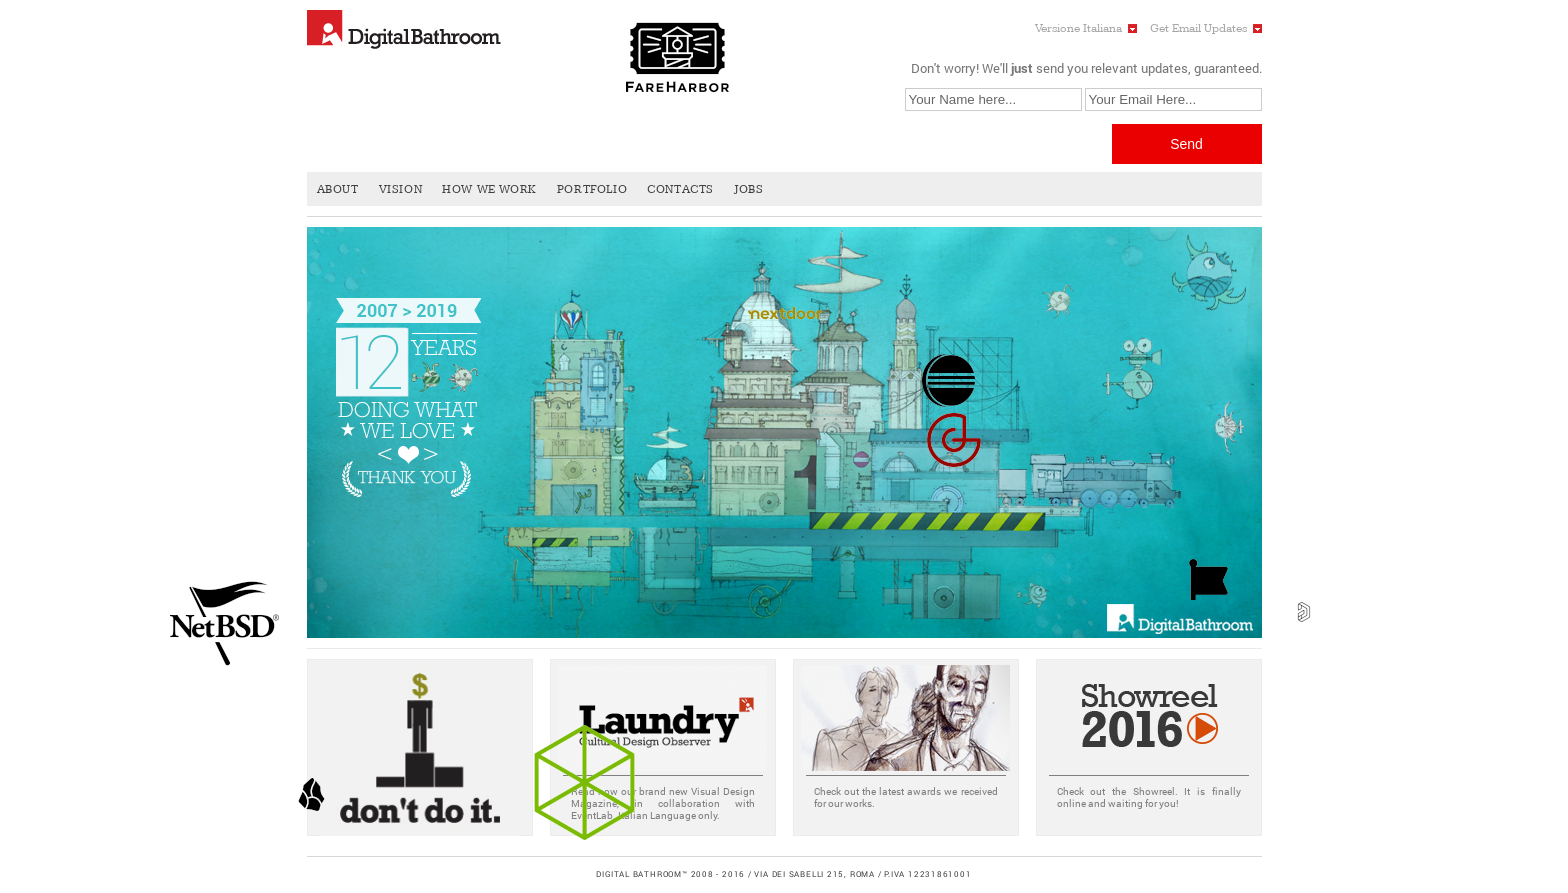 Image resolution: width=1568 pixels, height=893 pixels. I want to click on font awesome brand logo, so click(1208, 579).